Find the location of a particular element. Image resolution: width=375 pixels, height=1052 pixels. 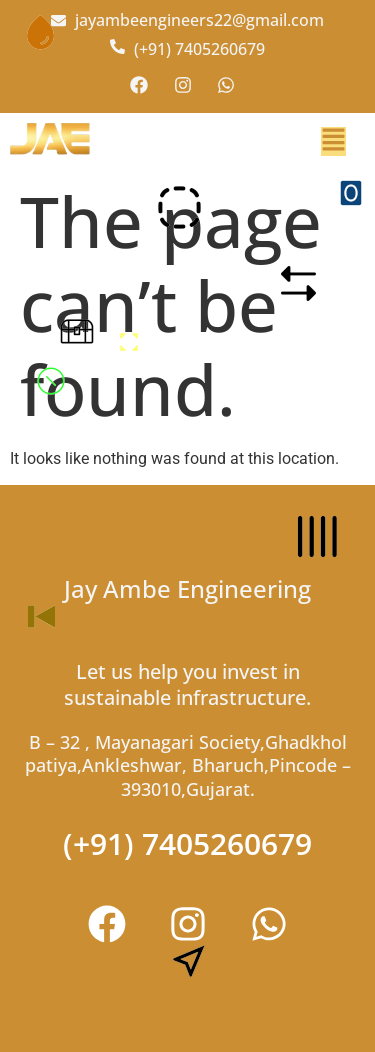

access navigation or get directions is located at coordinates (189, 961).